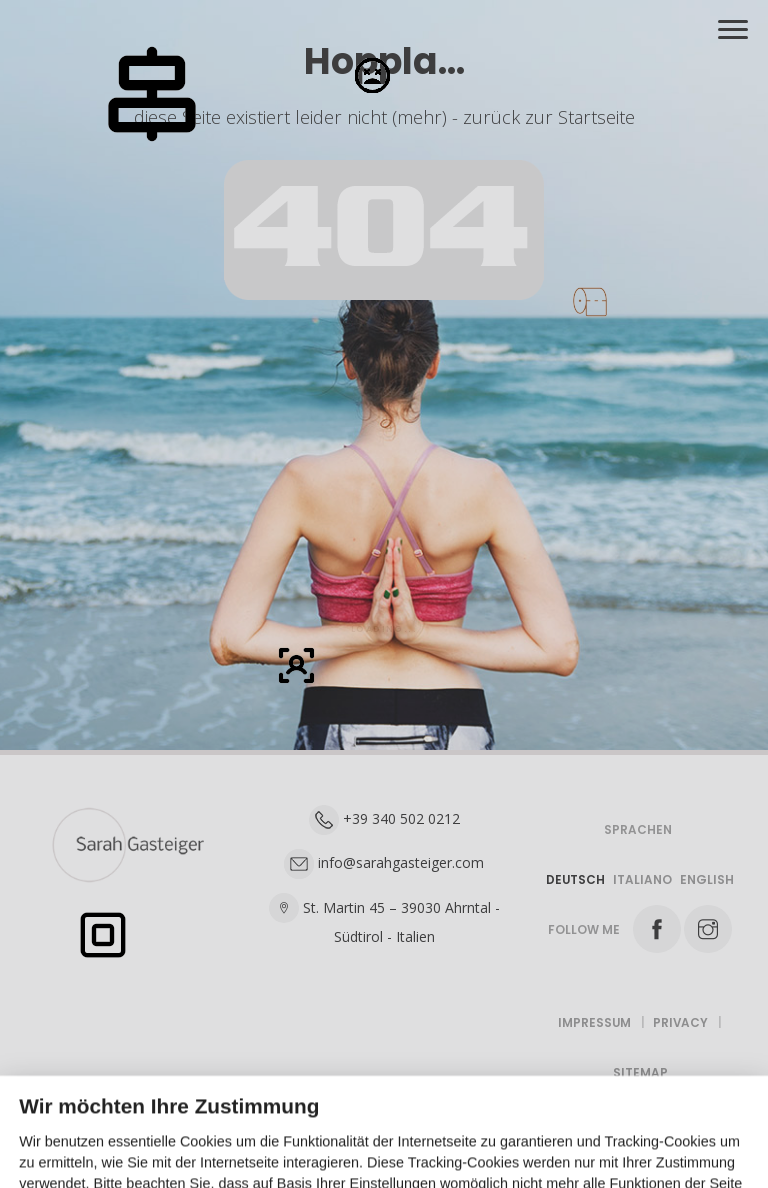 The width and height of the screenshot is (768, 1188). What do you see at coordinates (590, 302) in the screenshot?
I see `bathroom or restroom location indicator` at bounding box center [590, 302].